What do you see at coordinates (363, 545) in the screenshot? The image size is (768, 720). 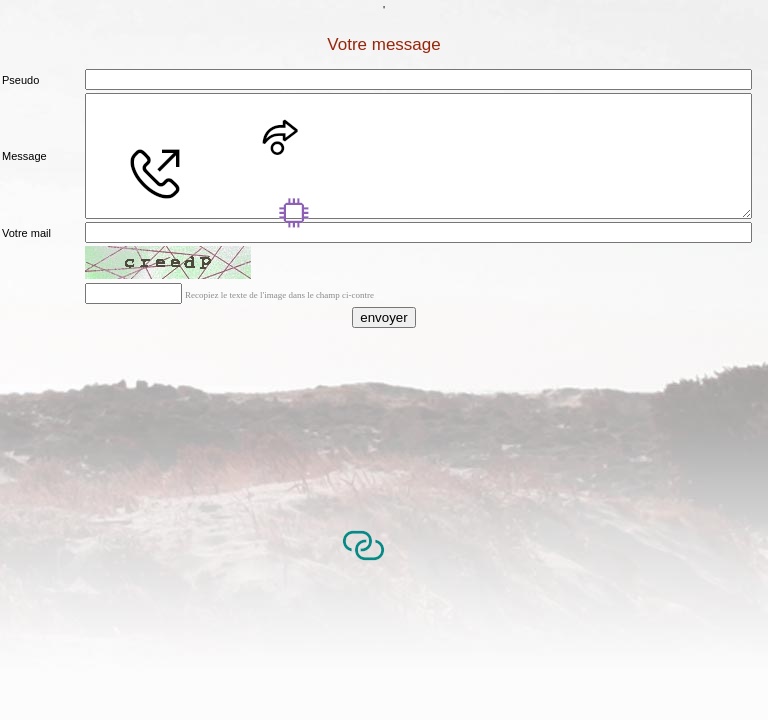 I see `insert or create a hyperlink` at bounding box center [363, 545].